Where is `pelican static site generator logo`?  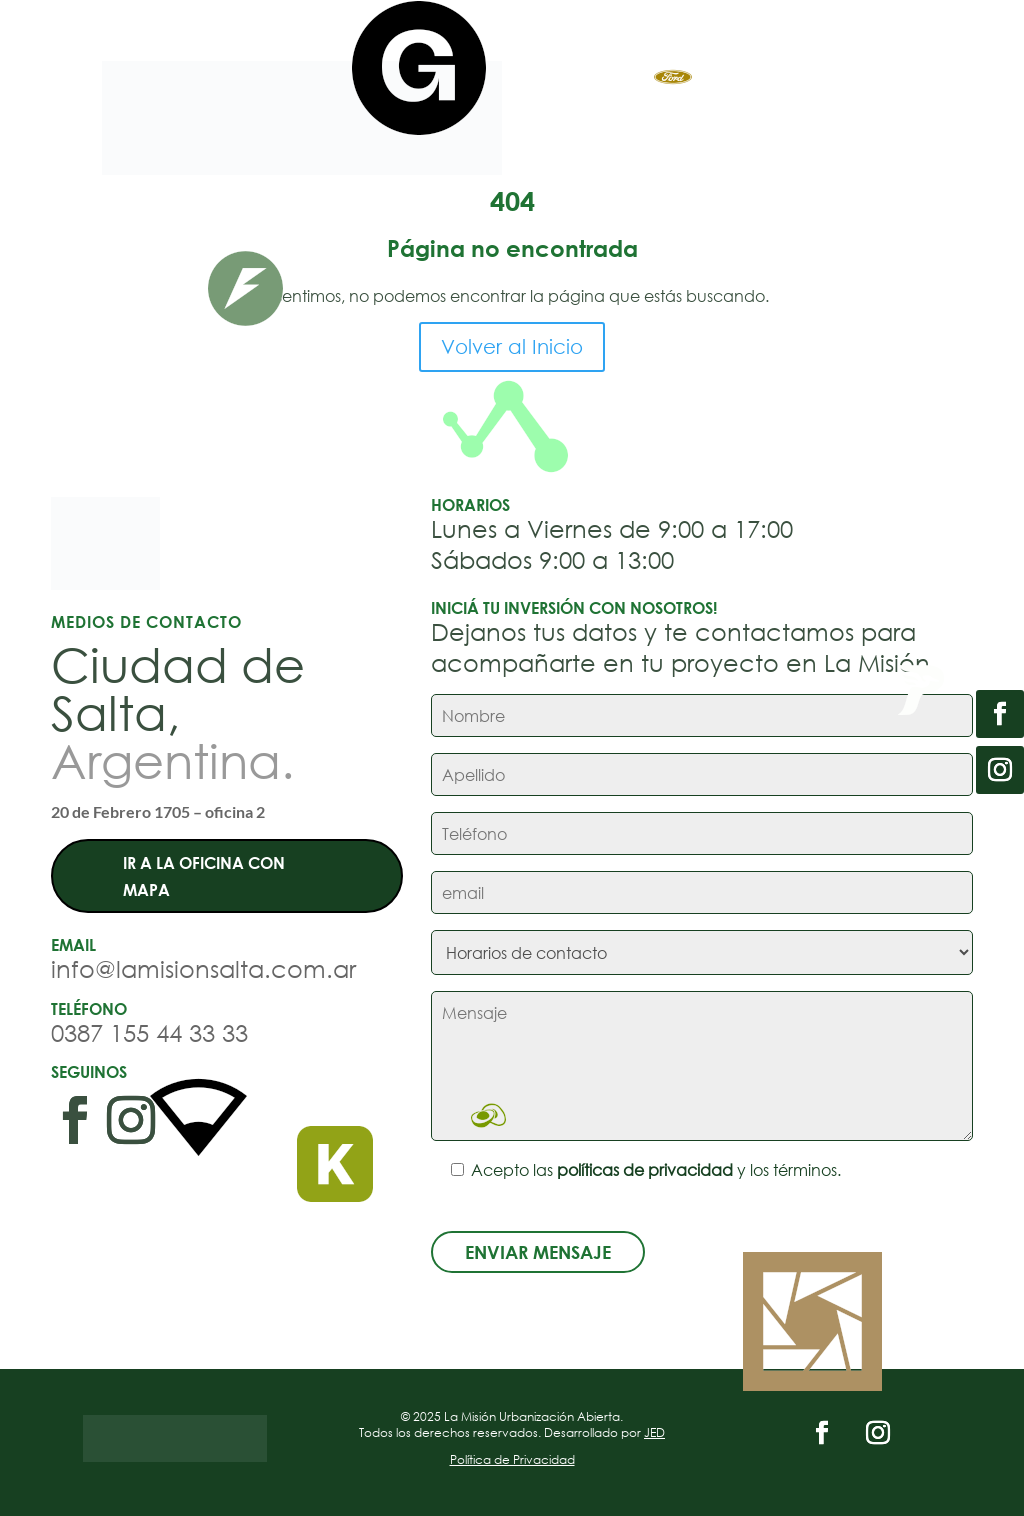
pelican static site generator logo is located at coordinates (921, 690).